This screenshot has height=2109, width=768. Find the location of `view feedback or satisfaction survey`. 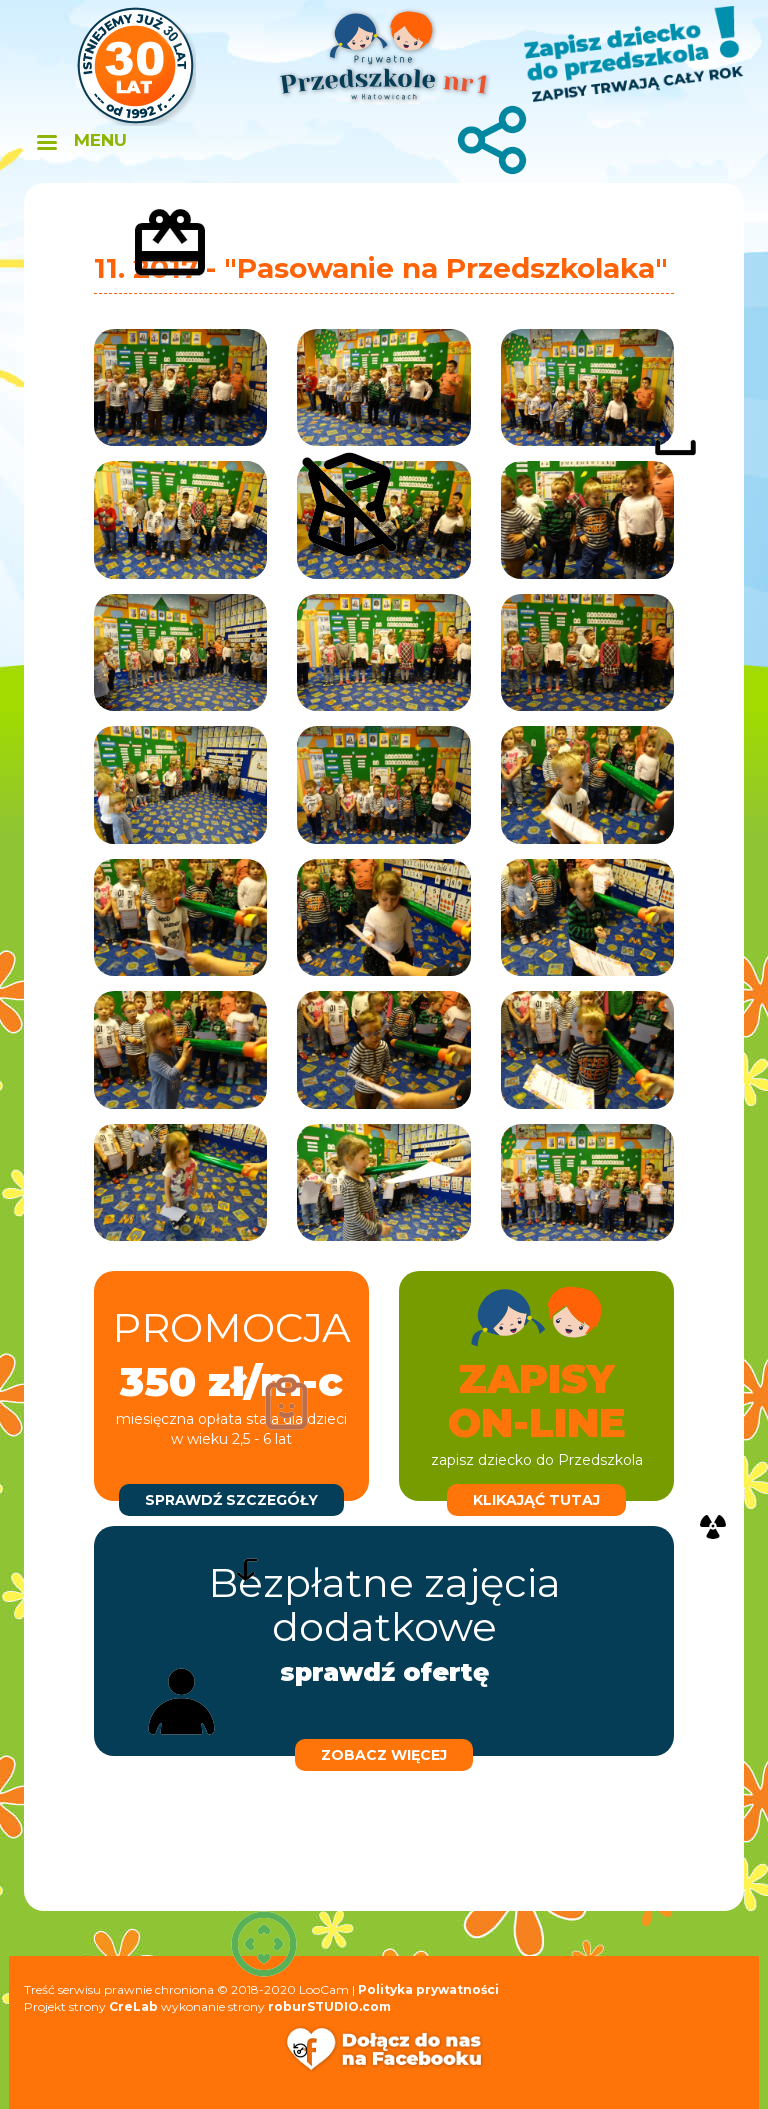

view feedback or satisfaction survey is located at coordinates (286, 1403).